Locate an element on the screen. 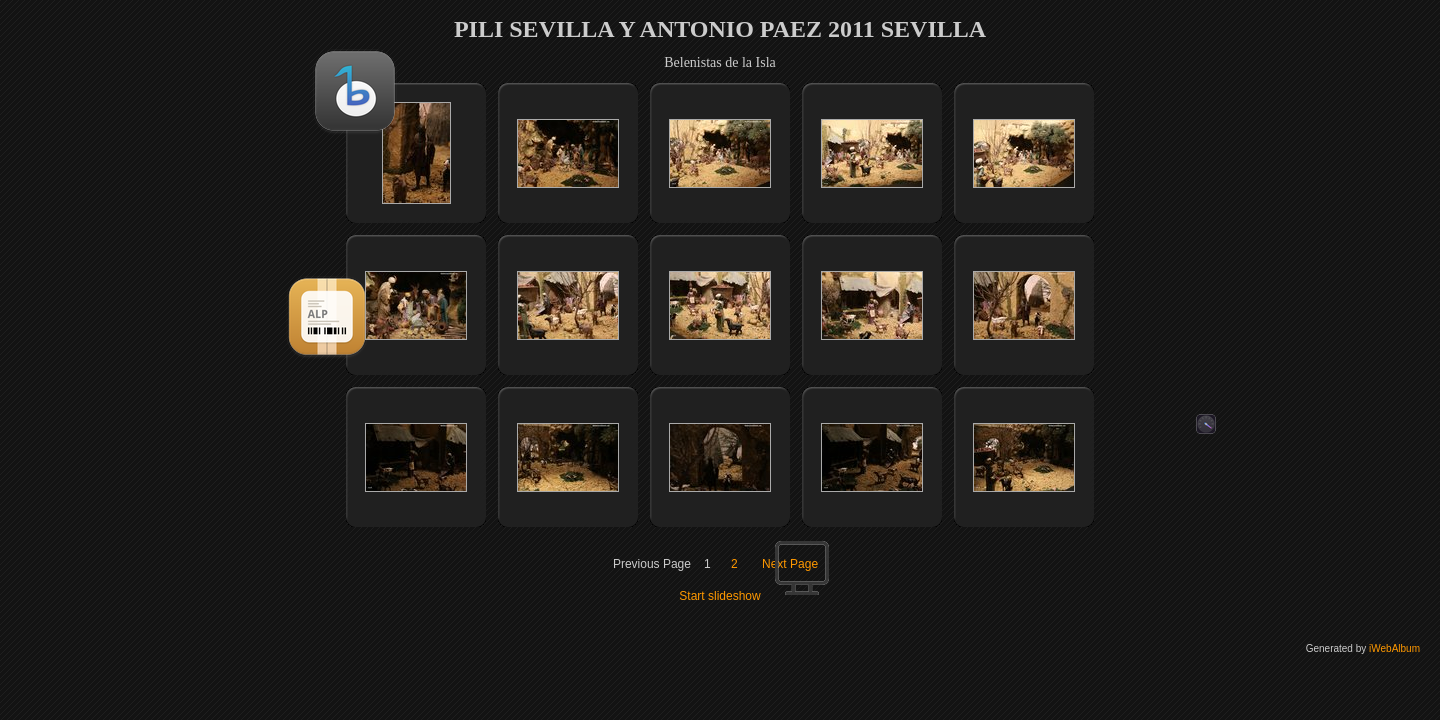 This screenshot has width=1440, height=720. open speedtest app to measure internet speed is located at coordinates (1206, 424).